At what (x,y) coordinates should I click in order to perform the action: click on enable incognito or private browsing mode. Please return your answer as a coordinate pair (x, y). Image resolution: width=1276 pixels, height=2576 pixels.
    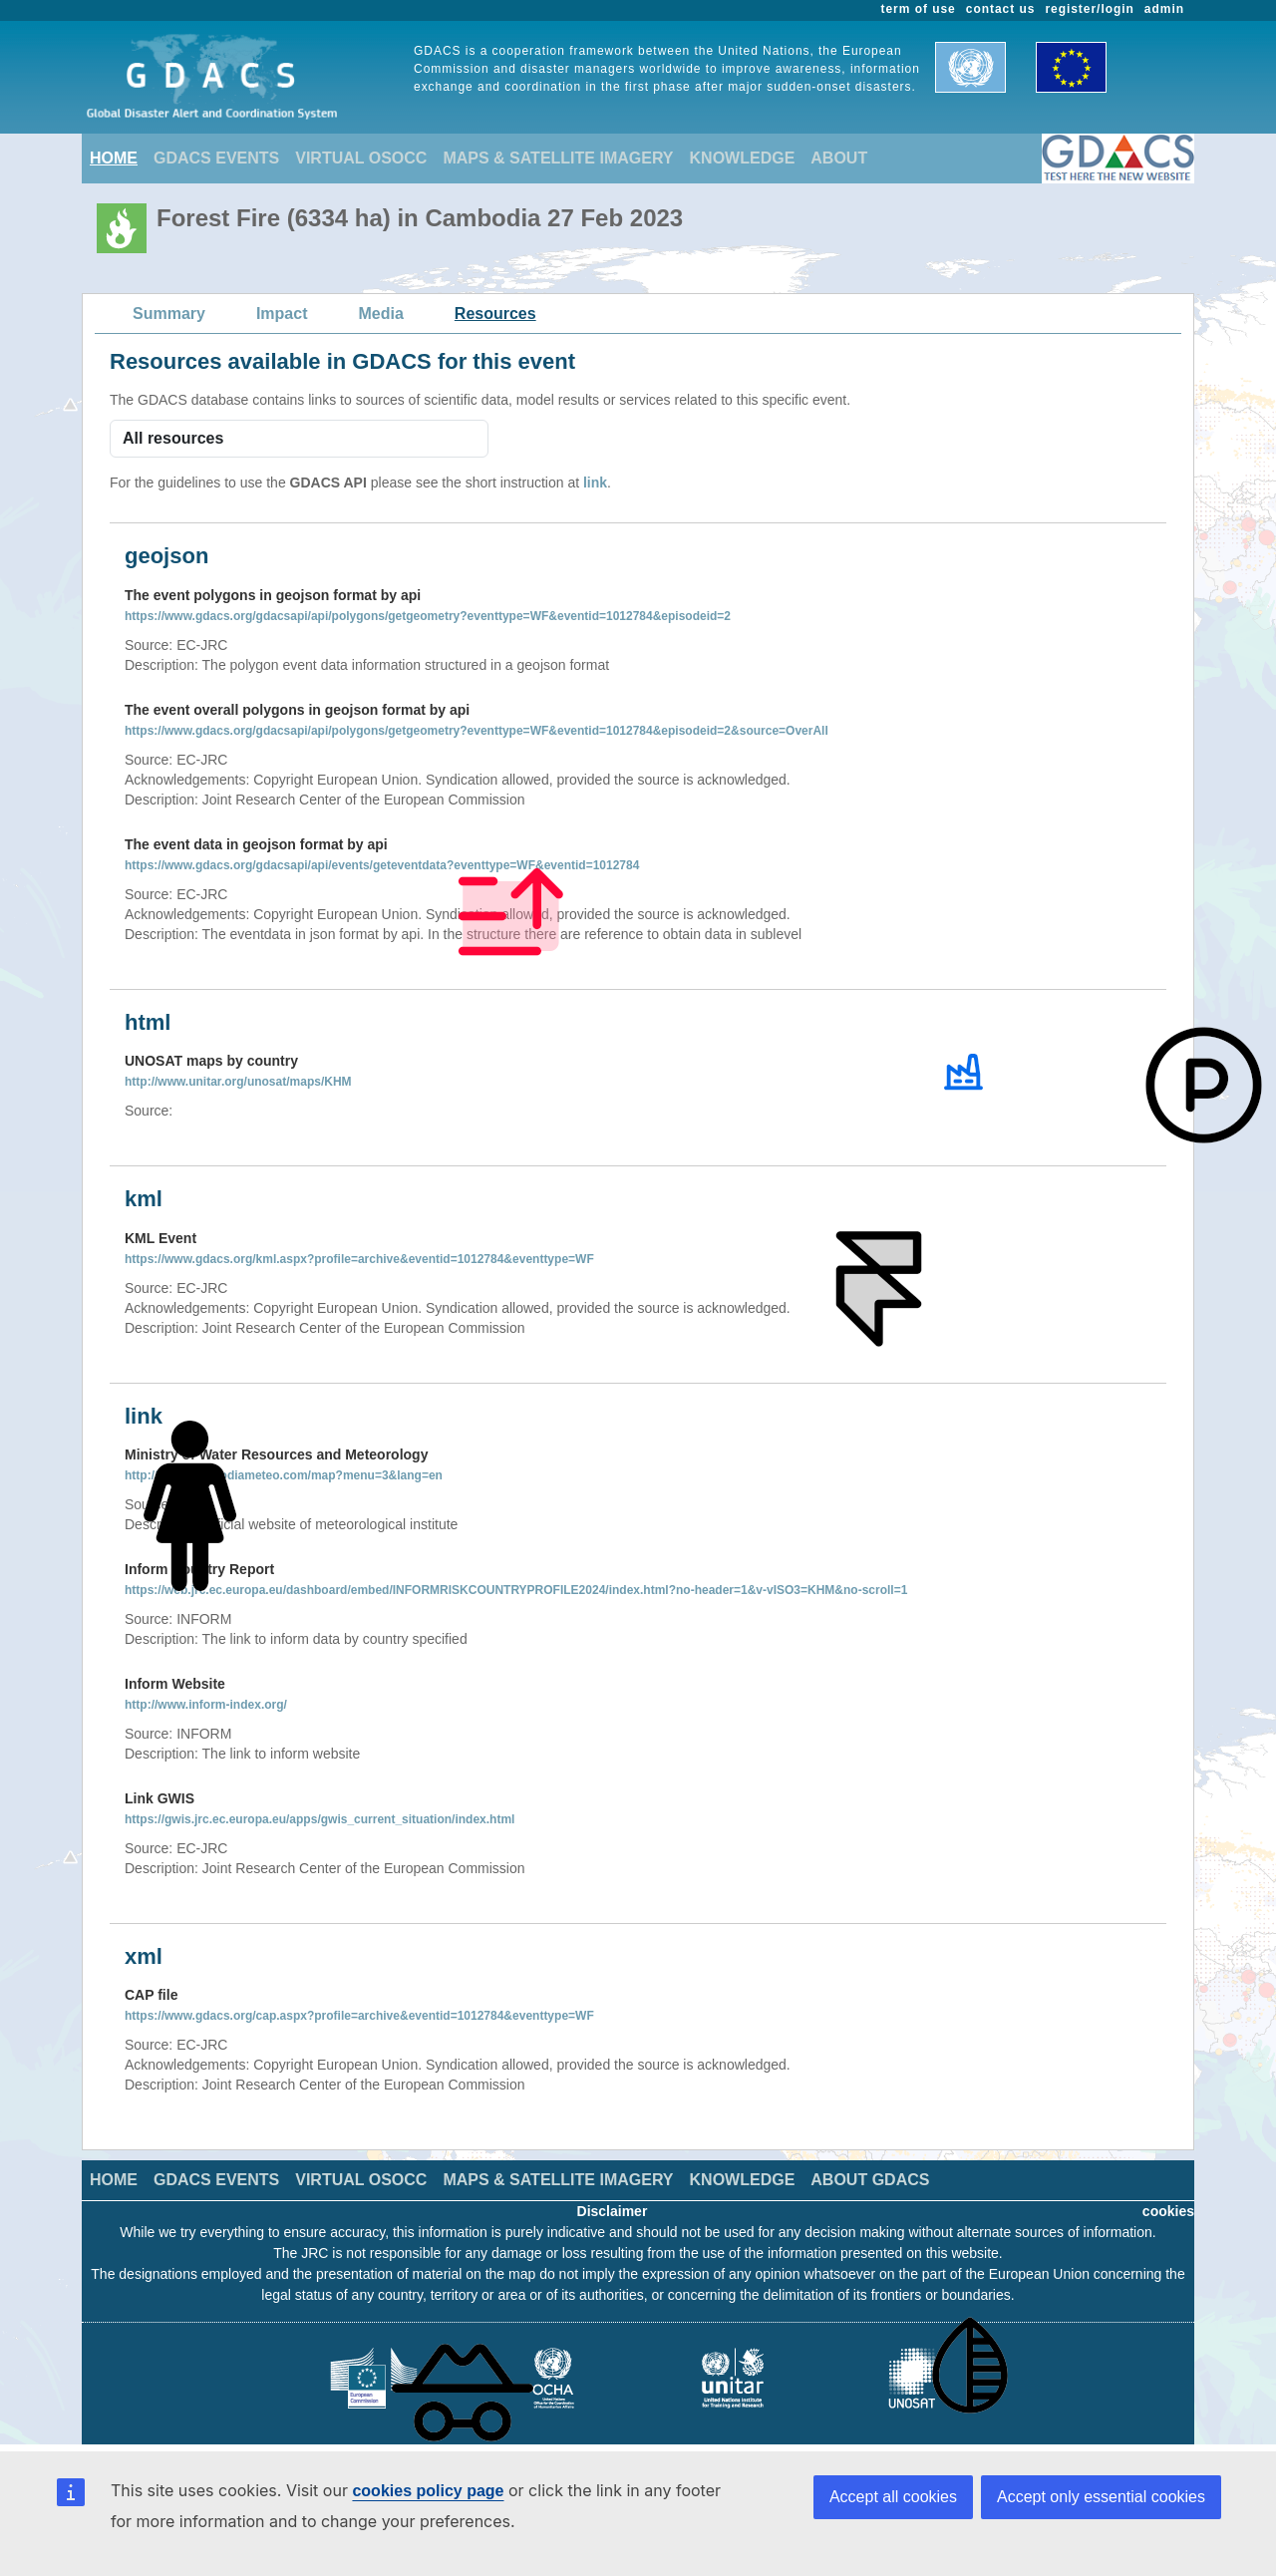
    Looking at the image, I should click on (463, 2393).